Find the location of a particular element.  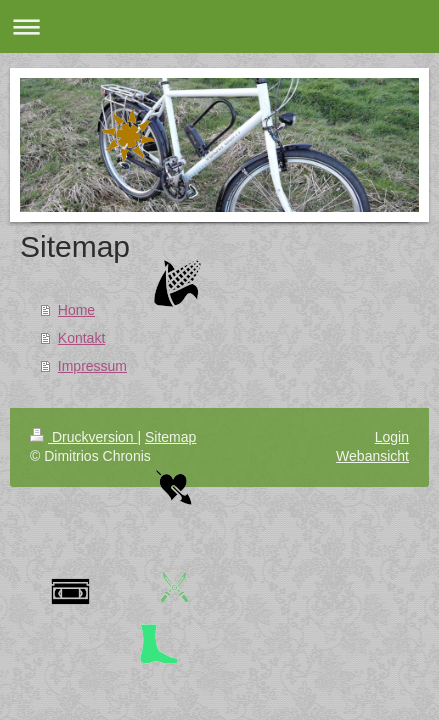

represents a farming or agriculture category is located at coordinates (177, 283).